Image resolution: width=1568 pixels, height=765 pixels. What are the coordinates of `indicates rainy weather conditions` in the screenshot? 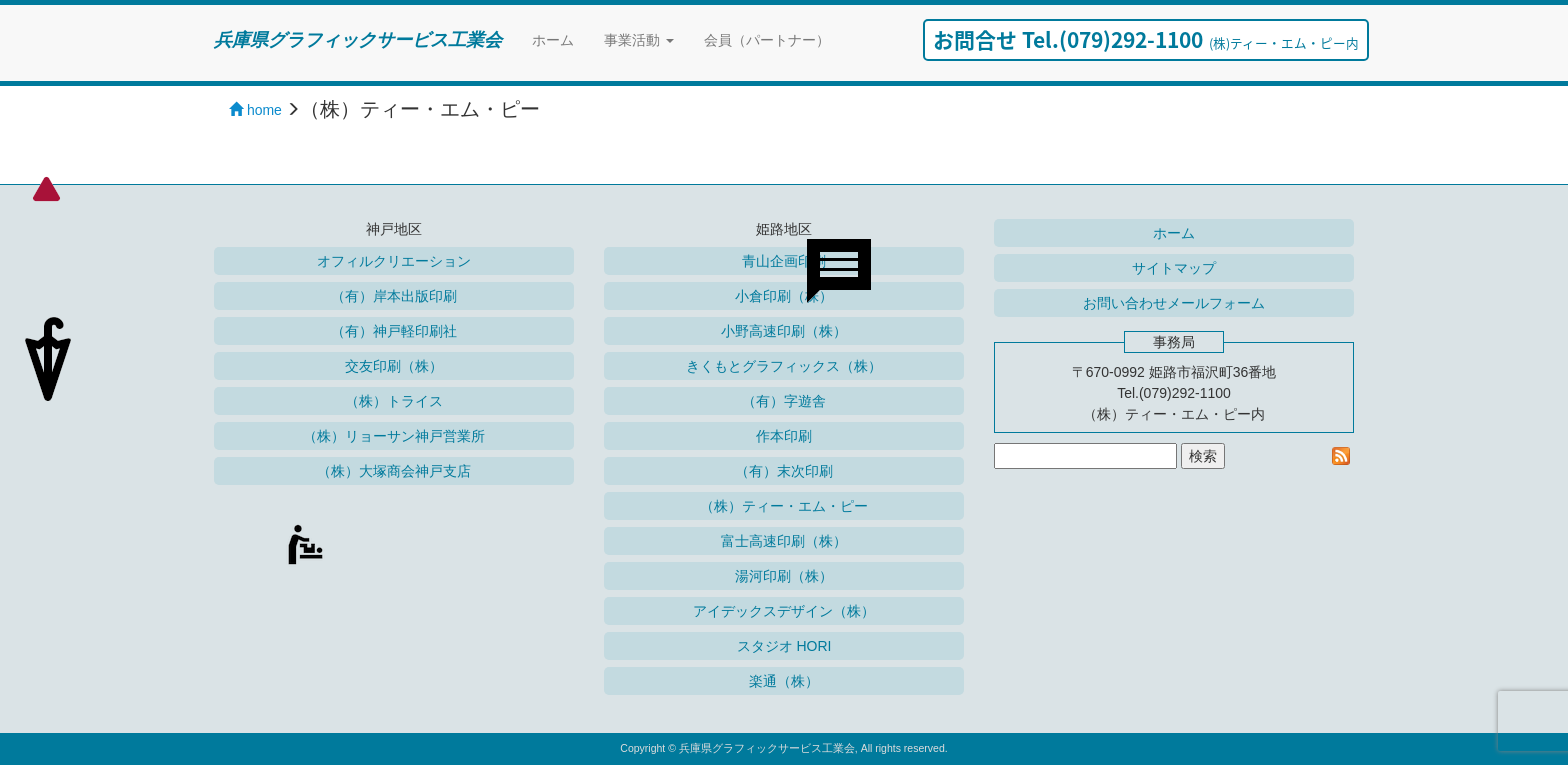 It's located at (48, 361).